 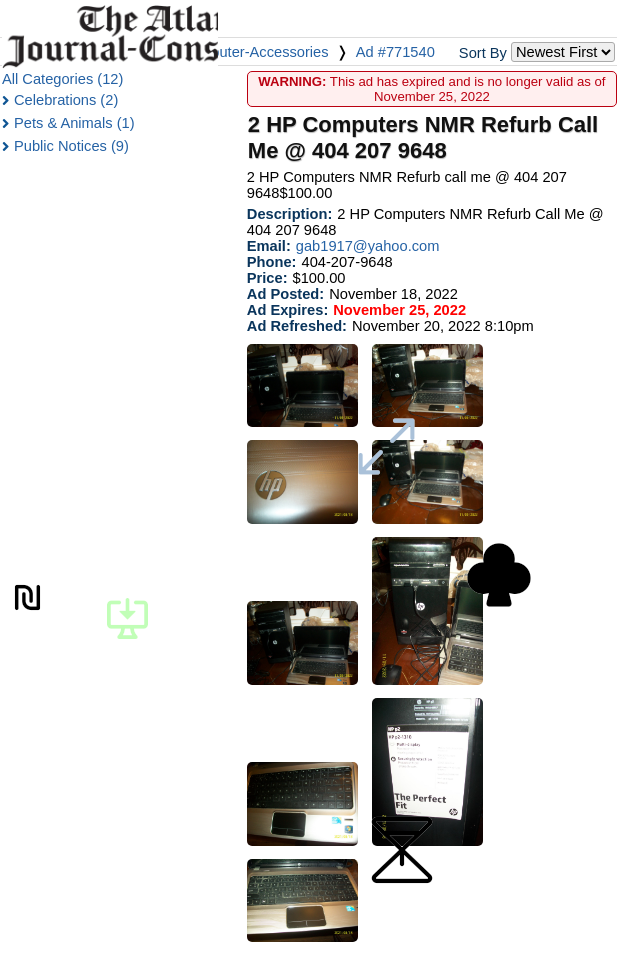 What do you see at coordinates (386, 446) in the screenshot?
I see `maximize window to full screen` at bounding box center [386, 446].